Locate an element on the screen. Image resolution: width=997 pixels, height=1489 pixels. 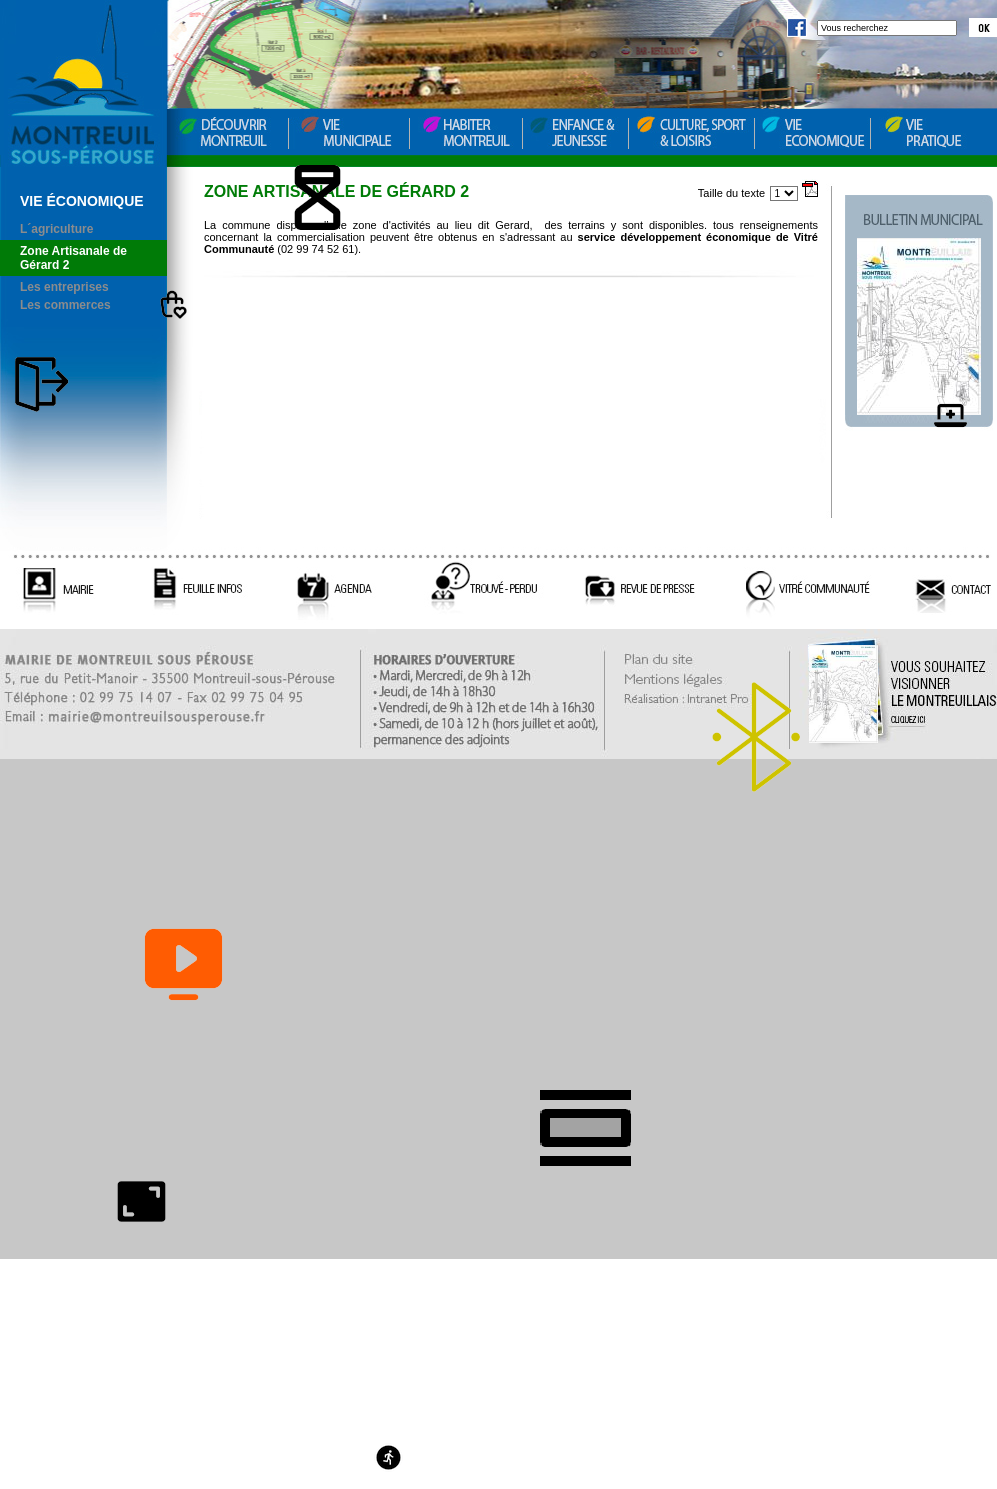
sign out of your account is located at coordinates (39, 381).